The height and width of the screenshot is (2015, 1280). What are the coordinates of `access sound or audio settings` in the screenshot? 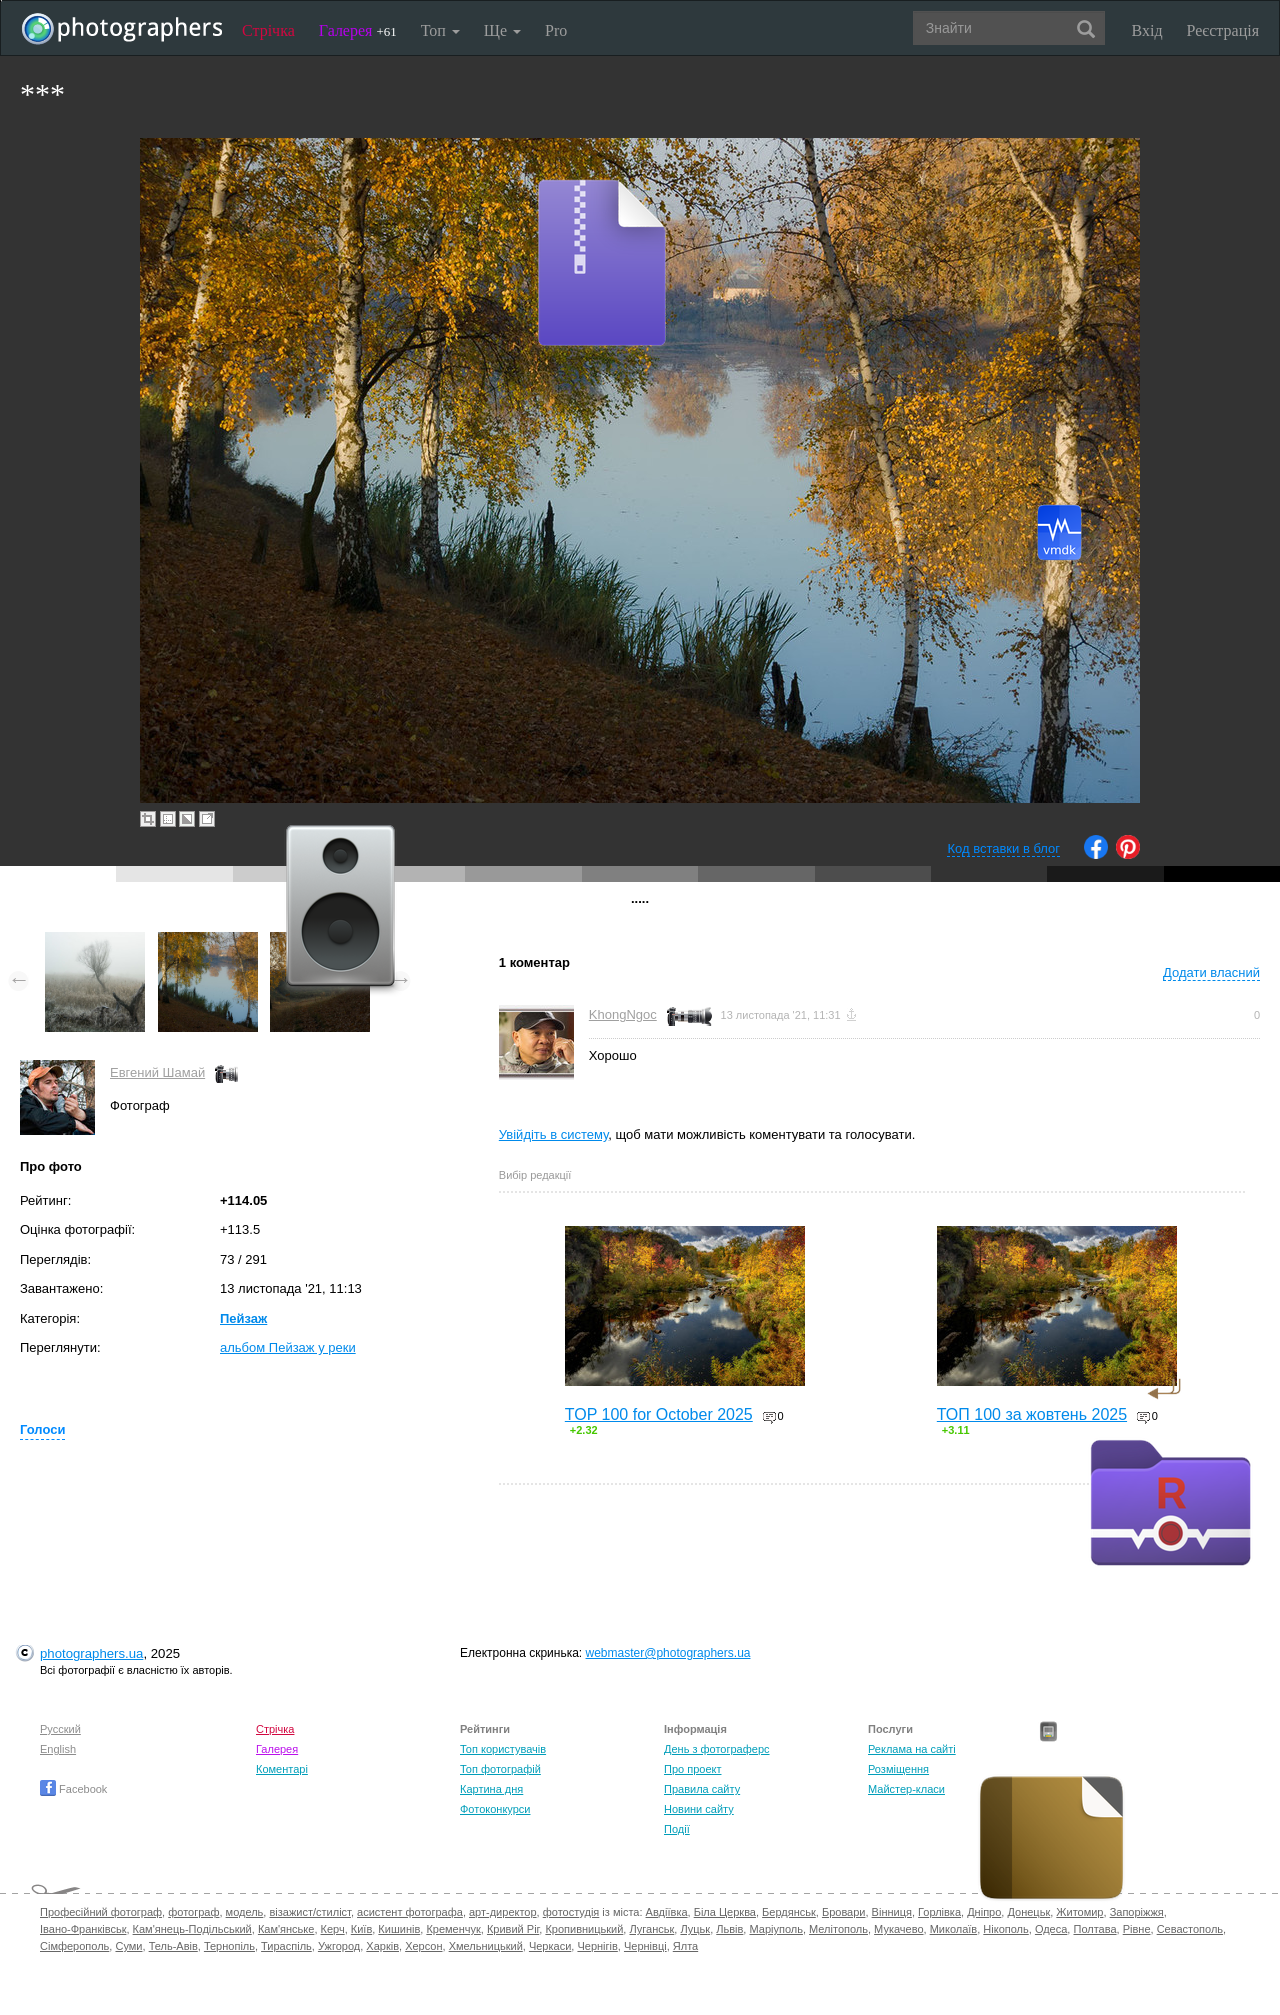 It's located at (340, 905).